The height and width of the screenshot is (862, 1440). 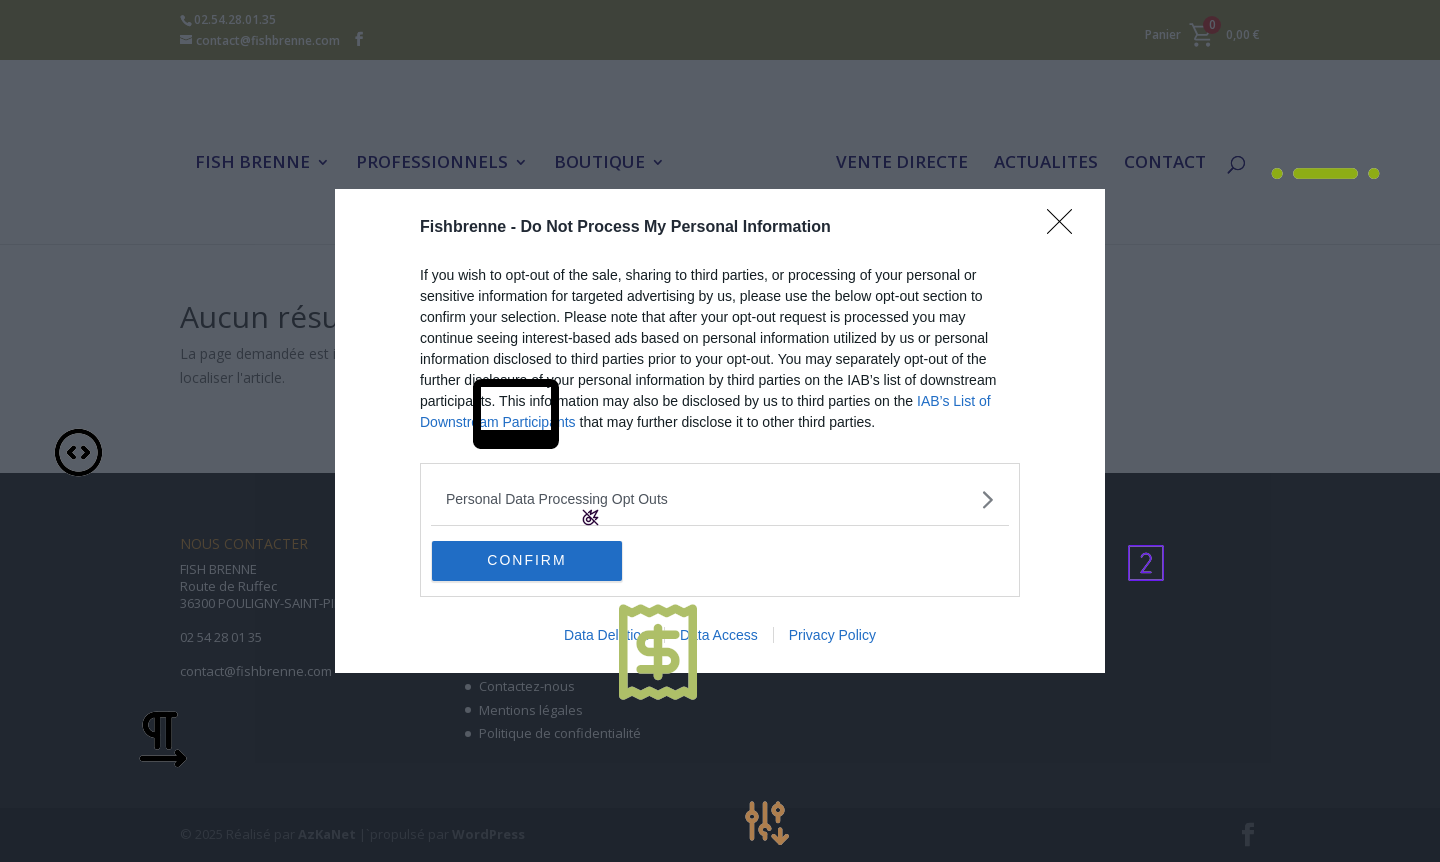 I want to click on adjust settings or preferences, so click(x=765, y=821).